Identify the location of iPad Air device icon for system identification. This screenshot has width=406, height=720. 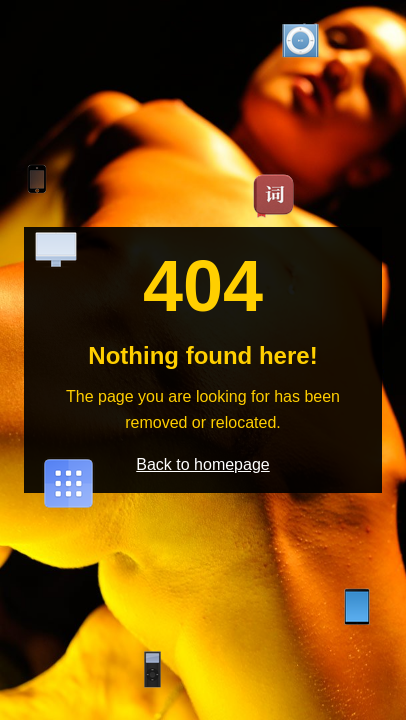
(357, 607).